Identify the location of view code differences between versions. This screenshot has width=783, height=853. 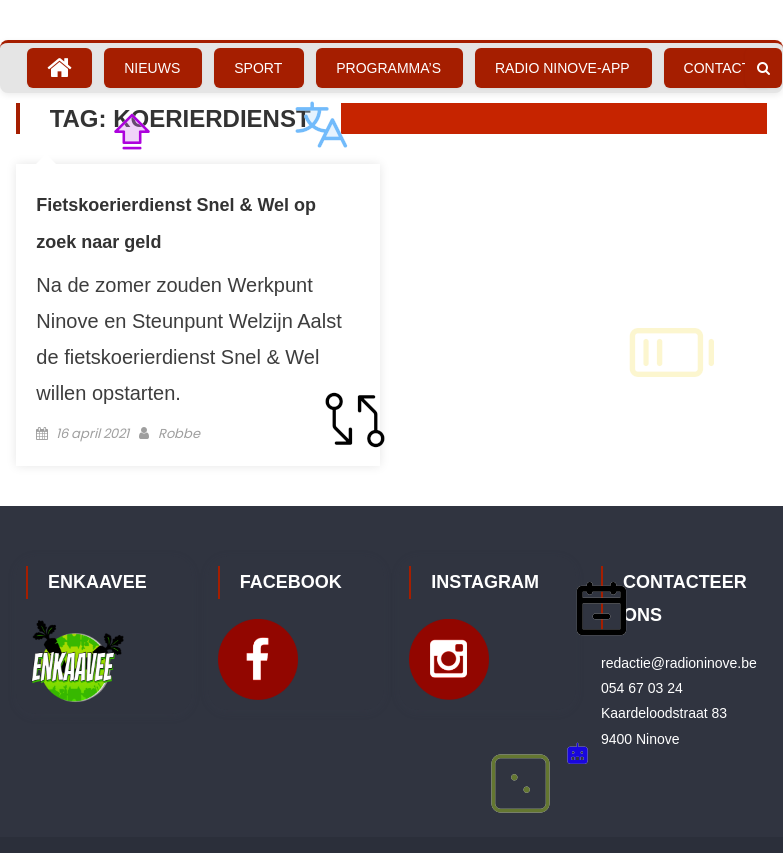
(355, 420).